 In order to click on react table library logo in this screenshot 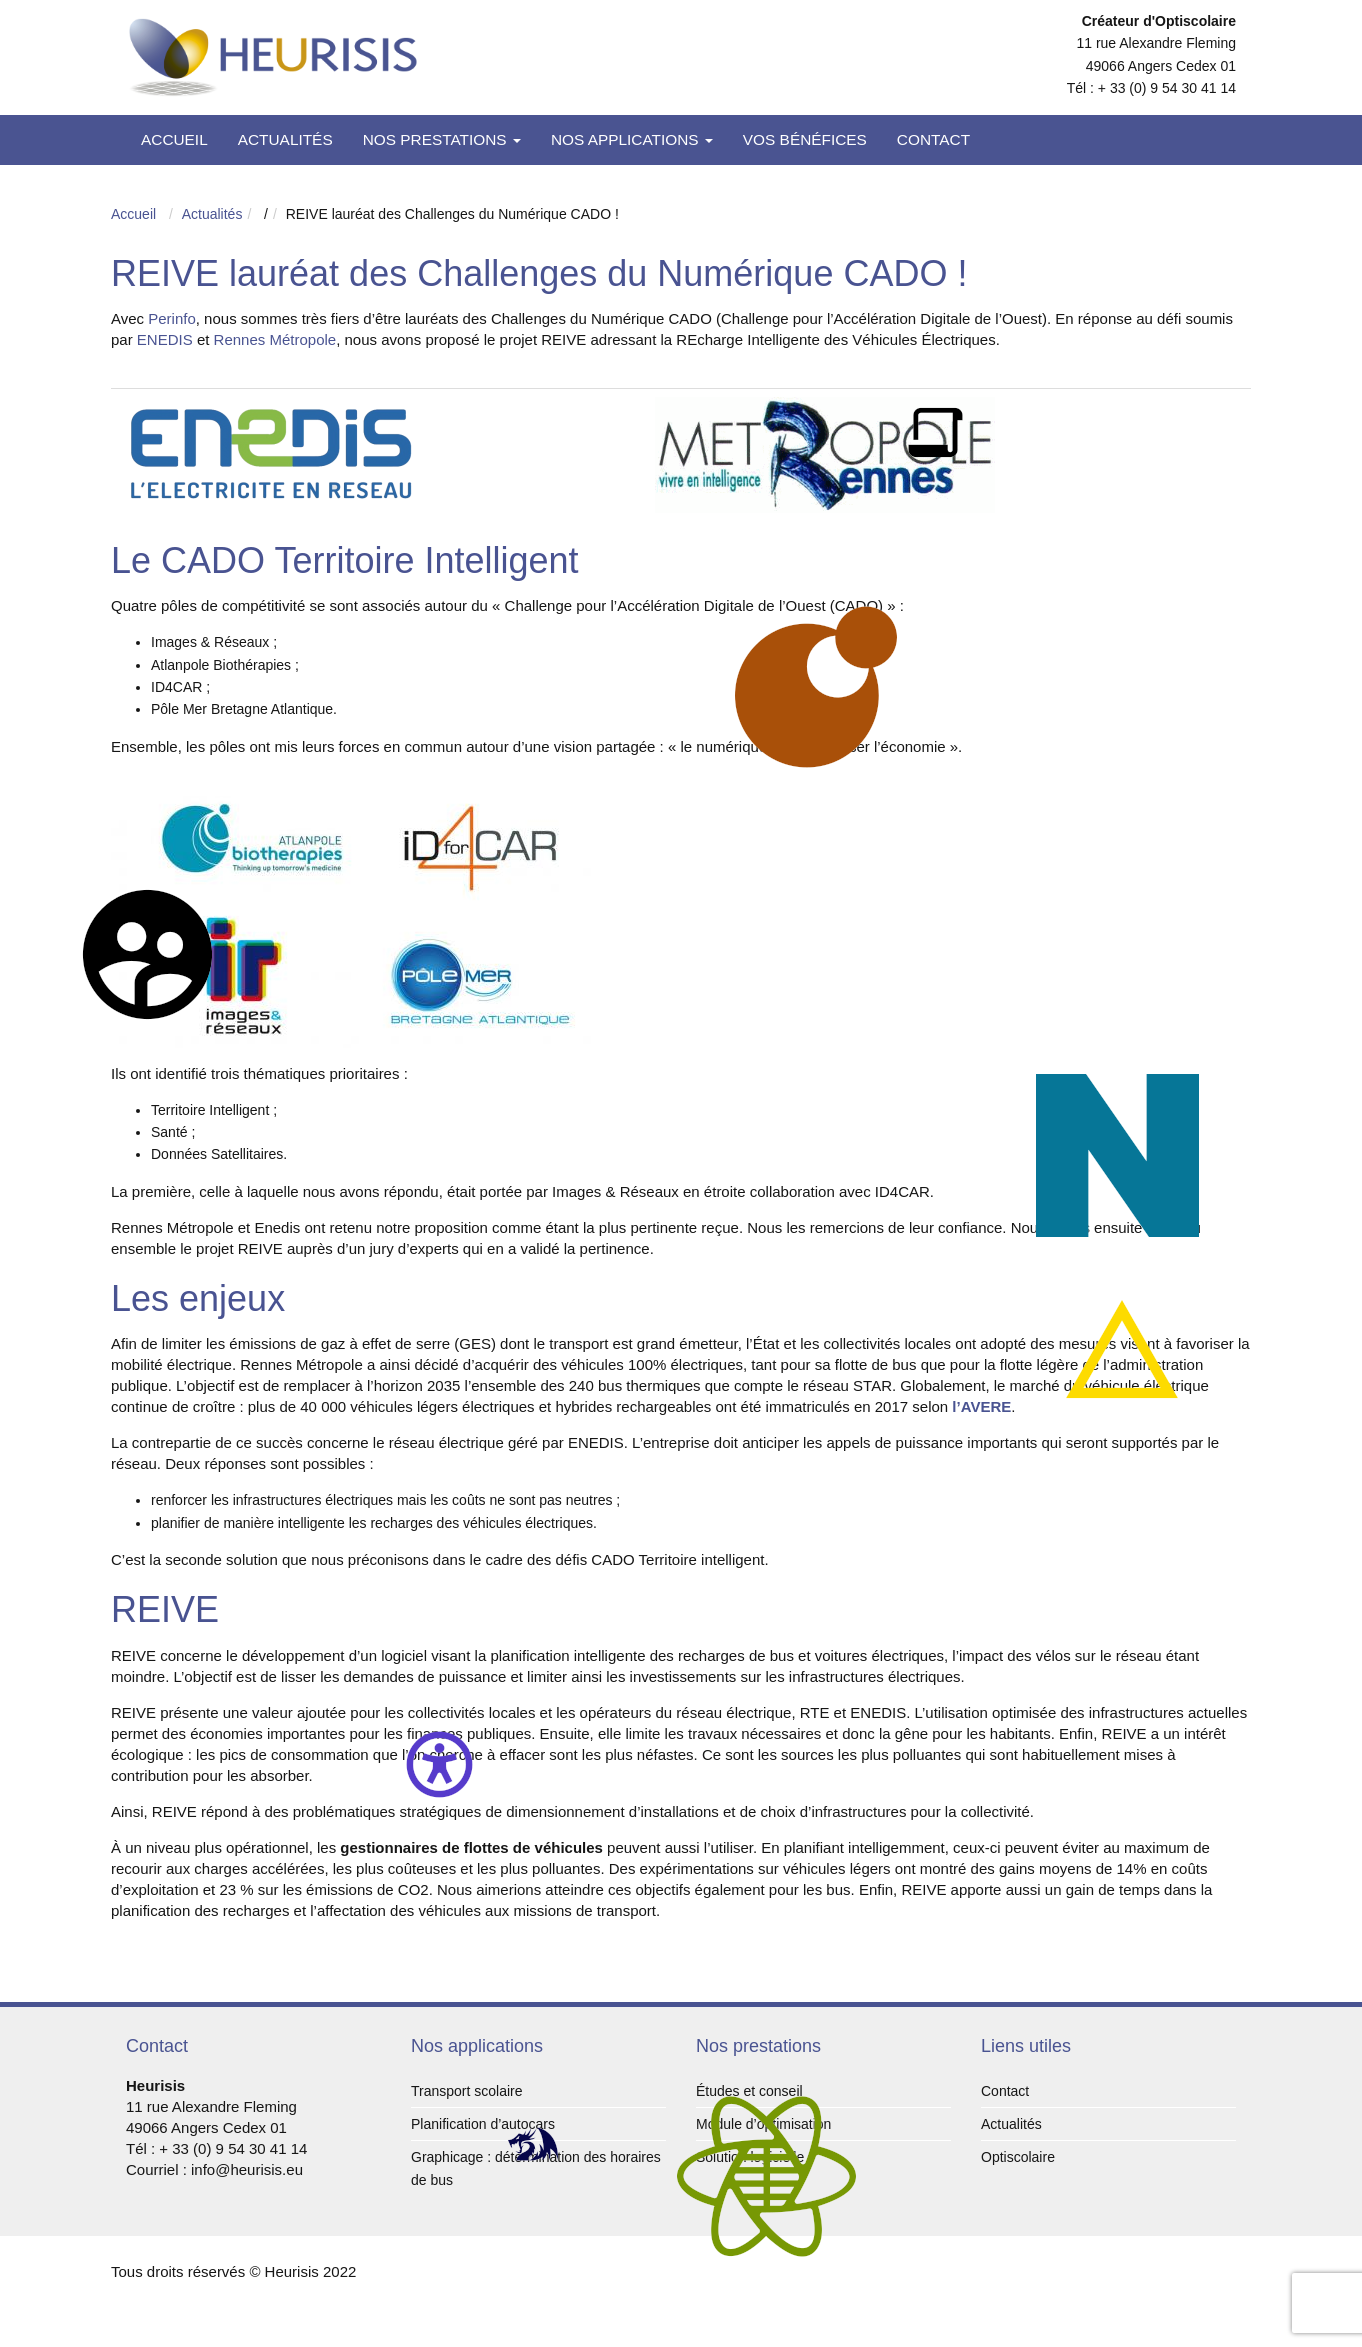, I will do `click(766, 2176)`.